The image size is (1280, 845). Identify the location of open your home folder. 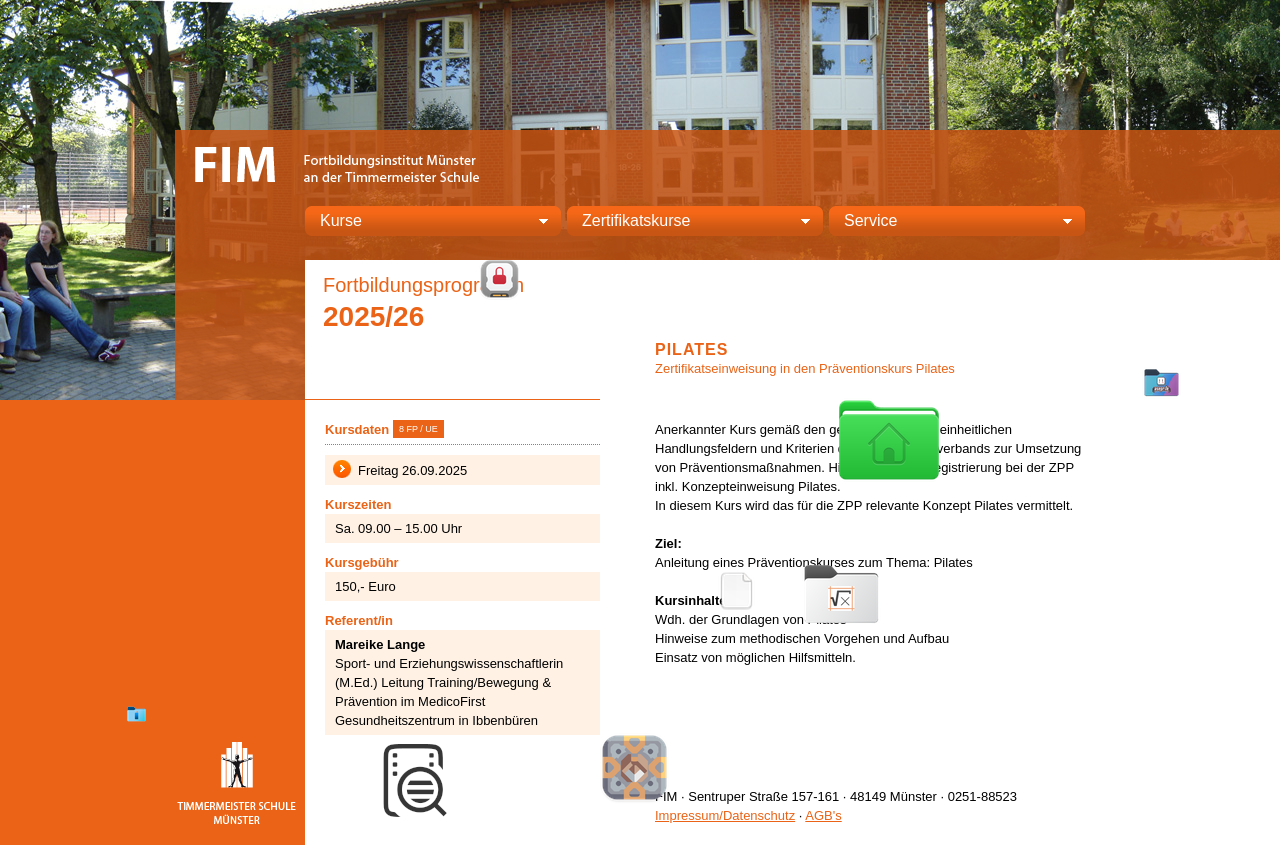
(889, 440).